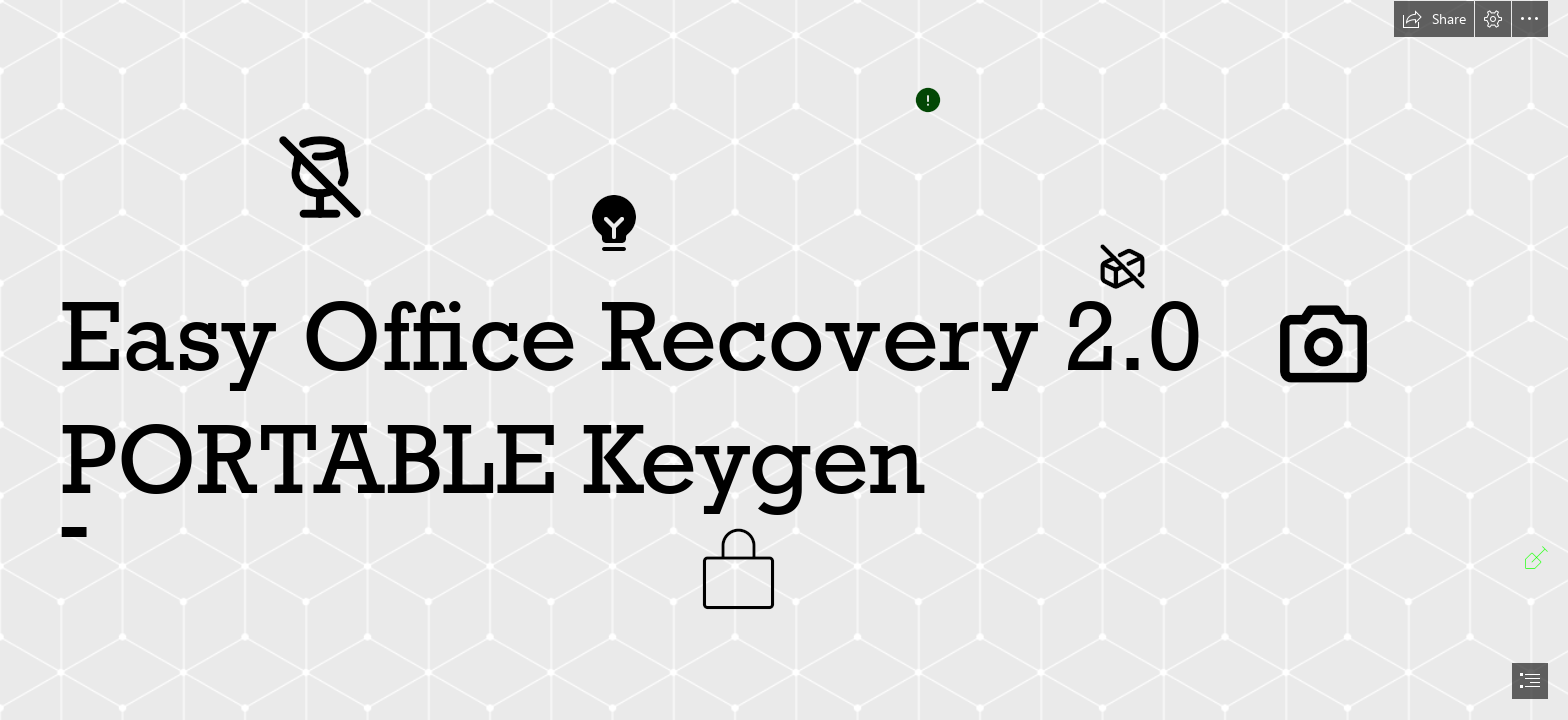  I want to click on indicates no drinks allowed, so click(320, 177).